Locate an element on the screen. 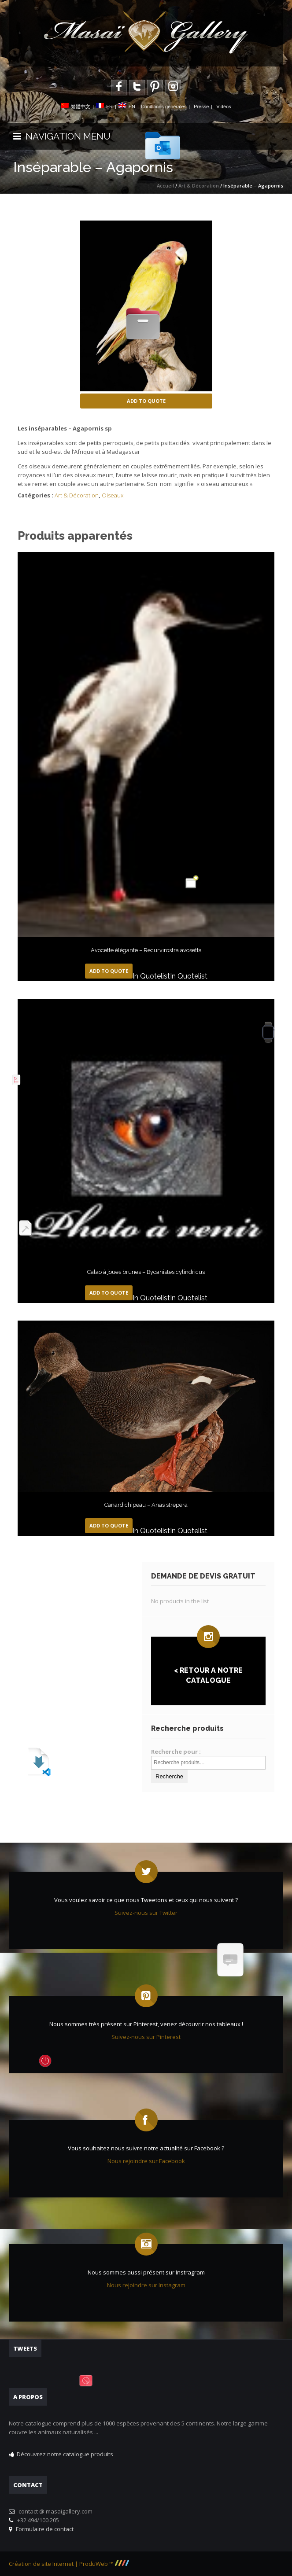 Image resolution: width=292 pixels, height=2576 pixels. makefile document used for build automation is located at coordinates (25, 1228).